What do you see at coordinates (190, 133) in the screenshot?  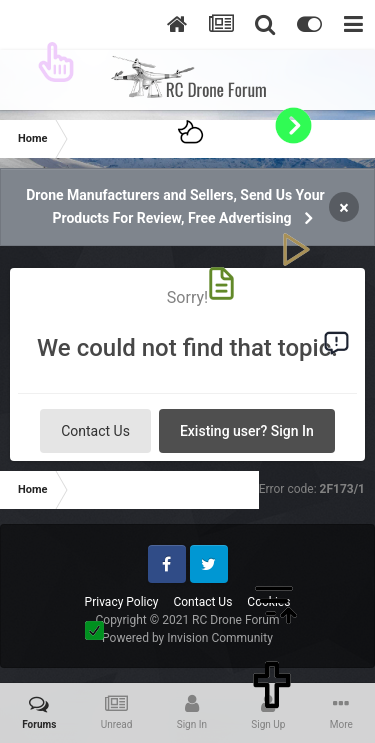 I see `indicates nighttime or evening weather conditions` at bounding box center [190, 133].